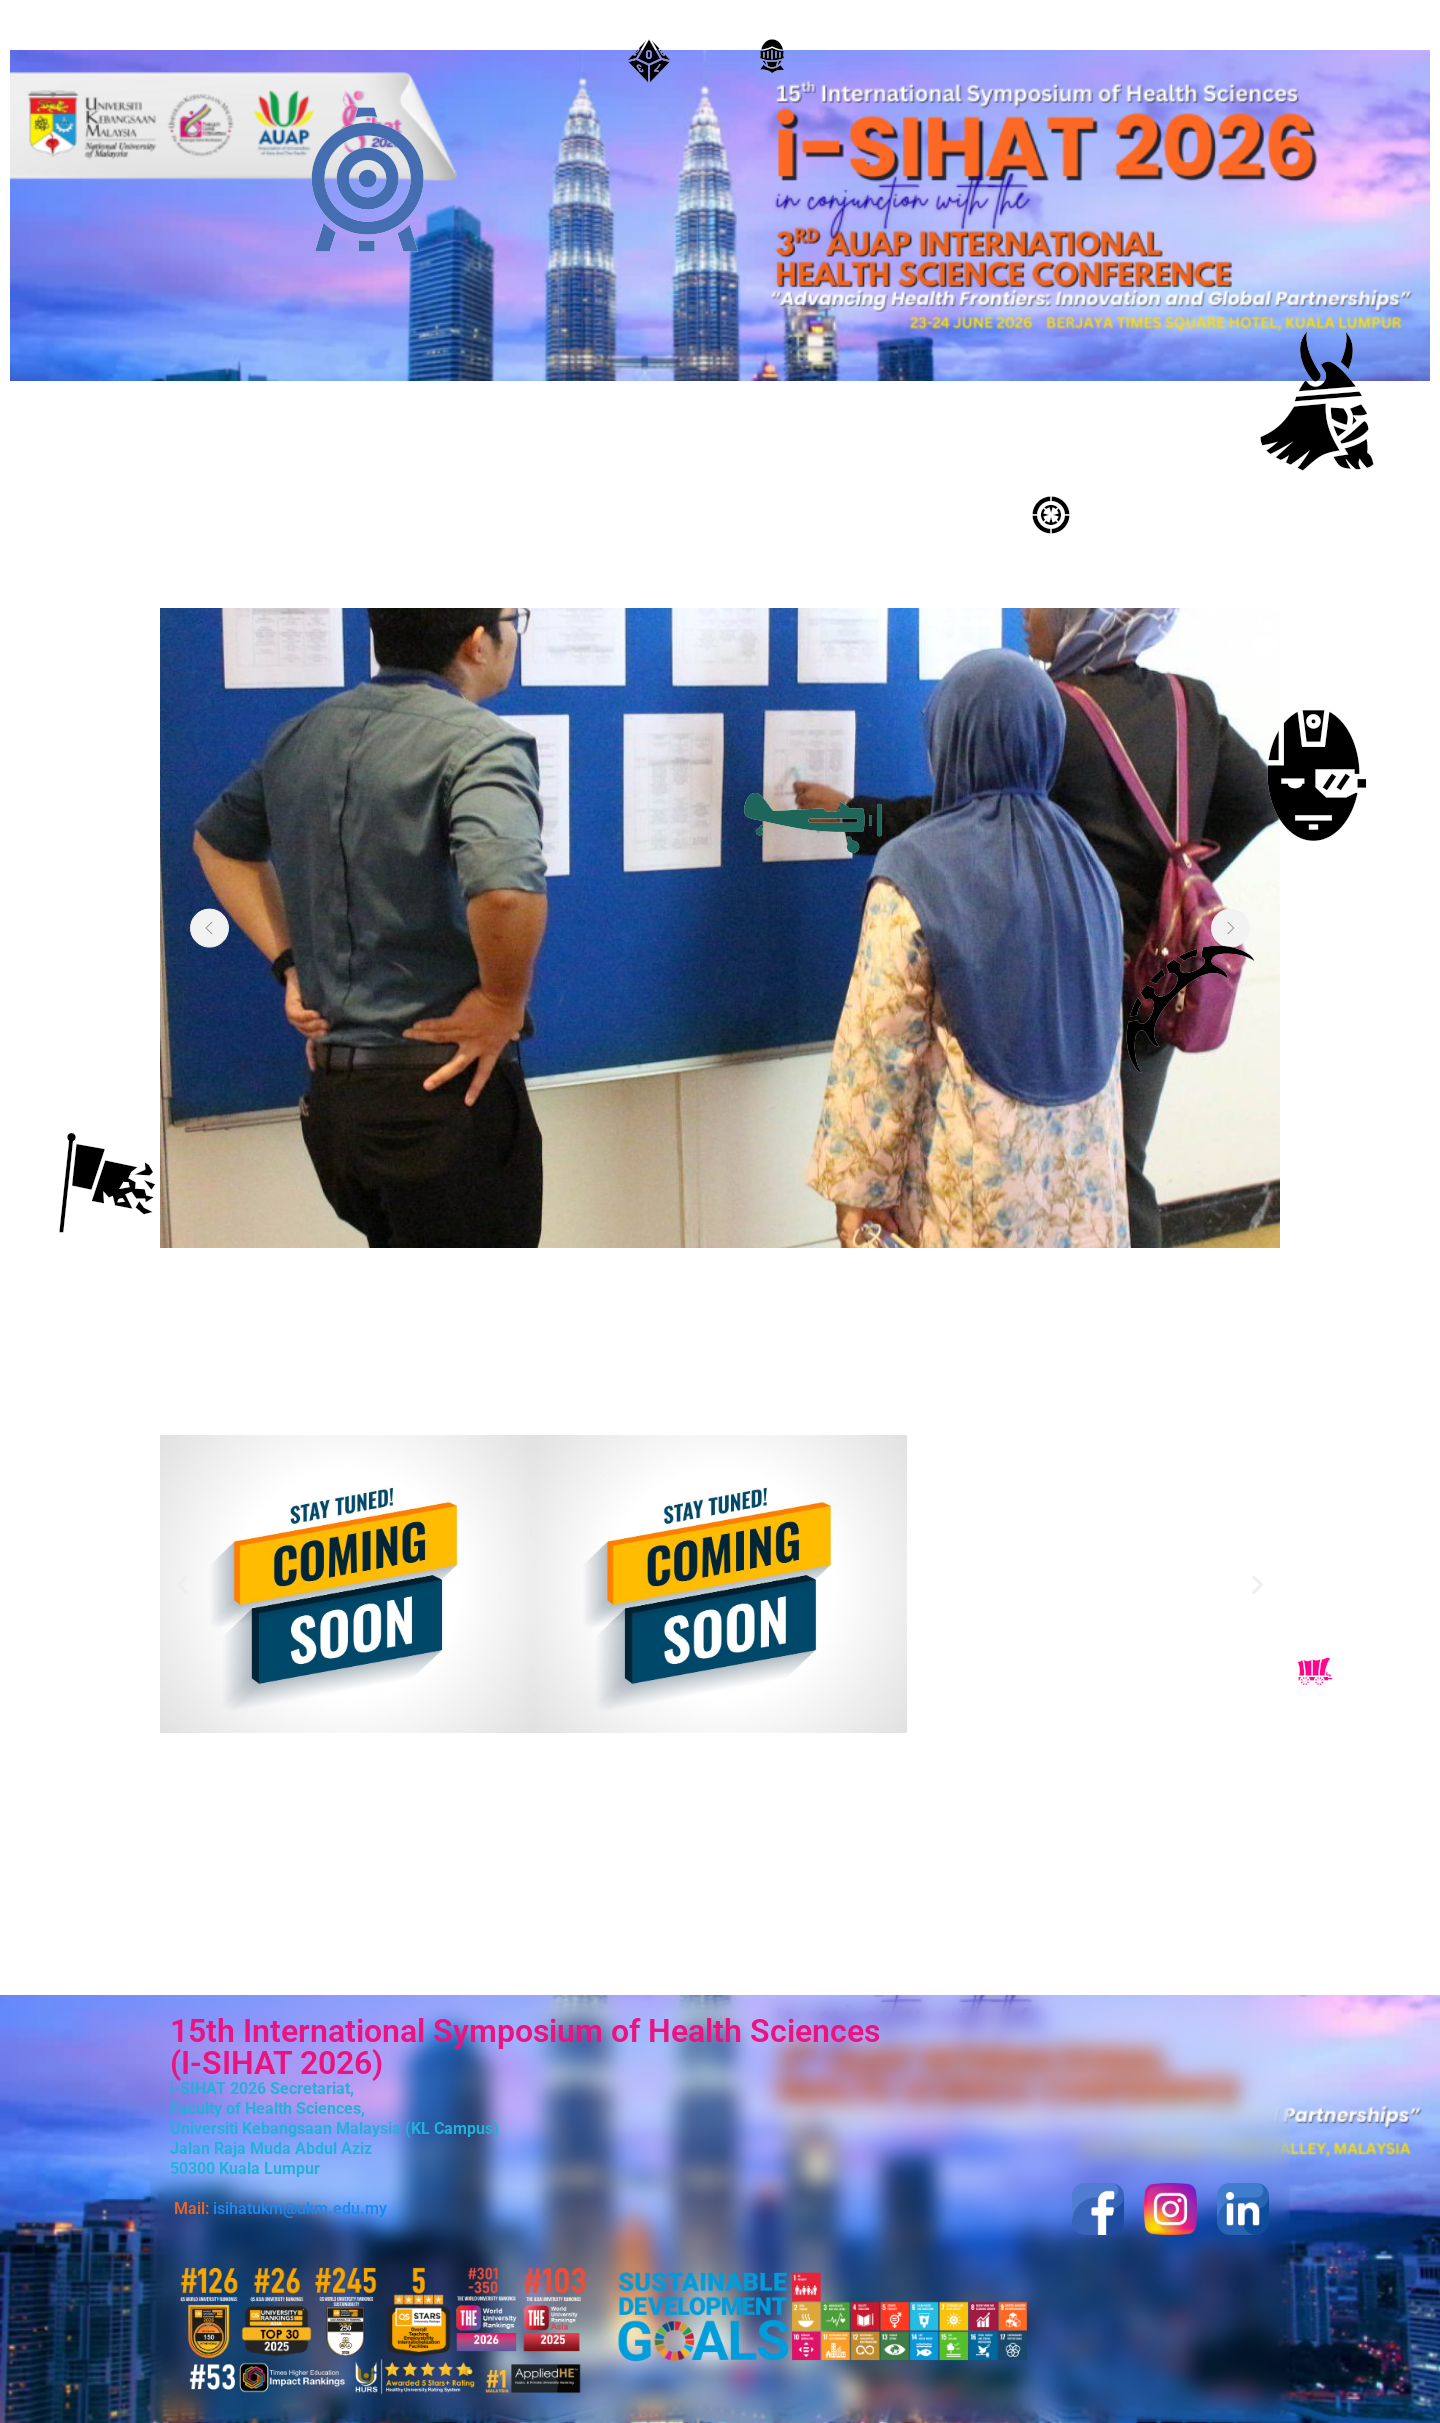 This screenshot has height=2423, width=1440. What do you see at coordinates (367, 179) in the screenshot?
I see `view goals or objectives` at bounding box center [367, 179].